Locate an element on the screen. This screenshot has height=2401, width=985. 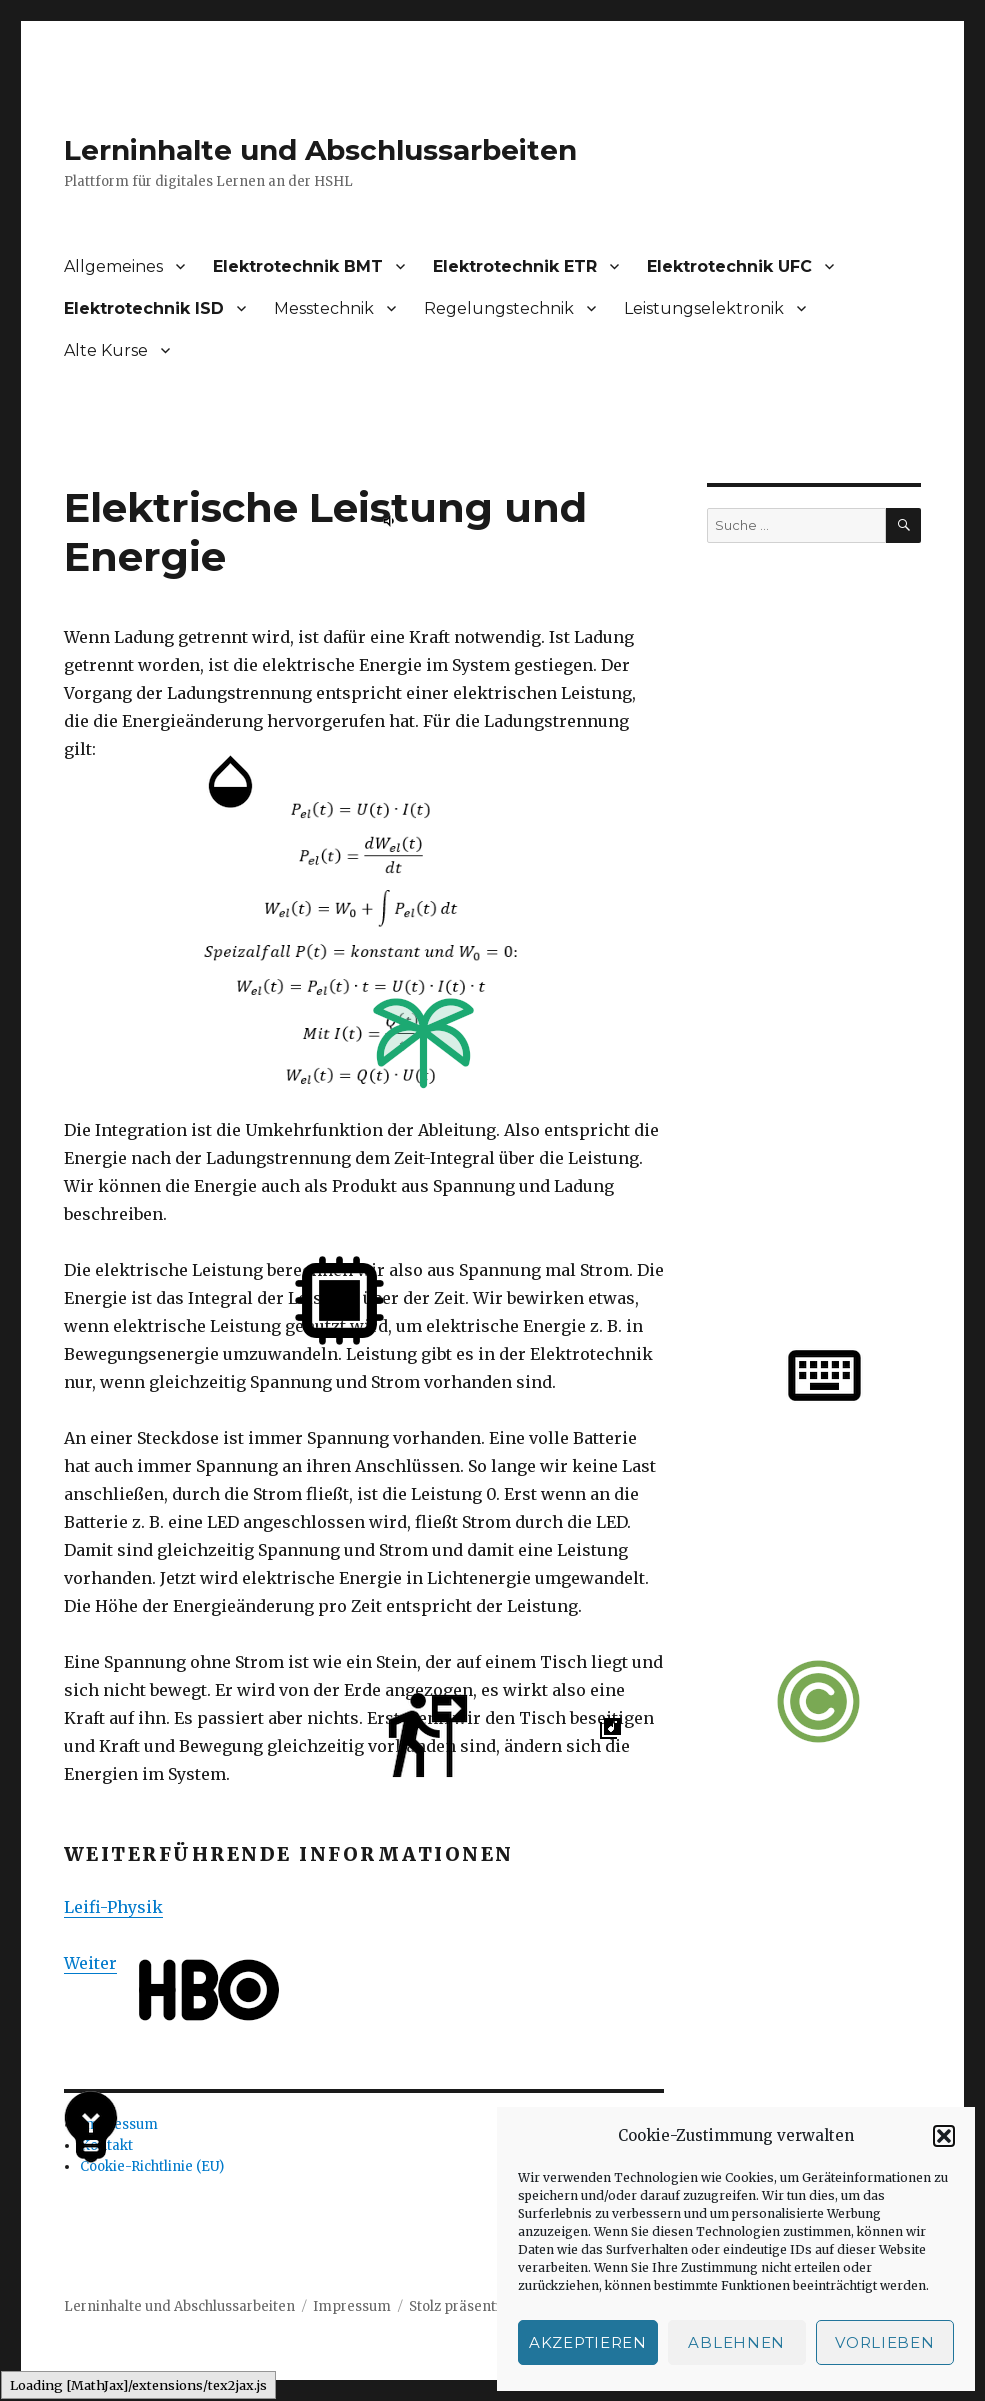
adjust transparency or opacity settings is located at coordinates (230, 781).